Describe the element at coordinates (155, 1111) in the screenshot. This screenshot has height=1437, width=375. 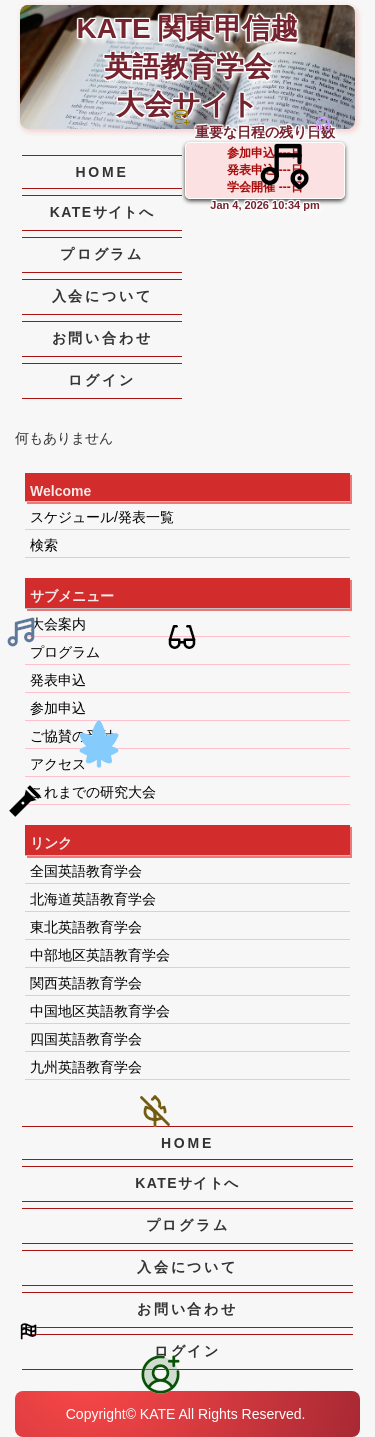
I see `indicates gluten-free option or product` at that location.